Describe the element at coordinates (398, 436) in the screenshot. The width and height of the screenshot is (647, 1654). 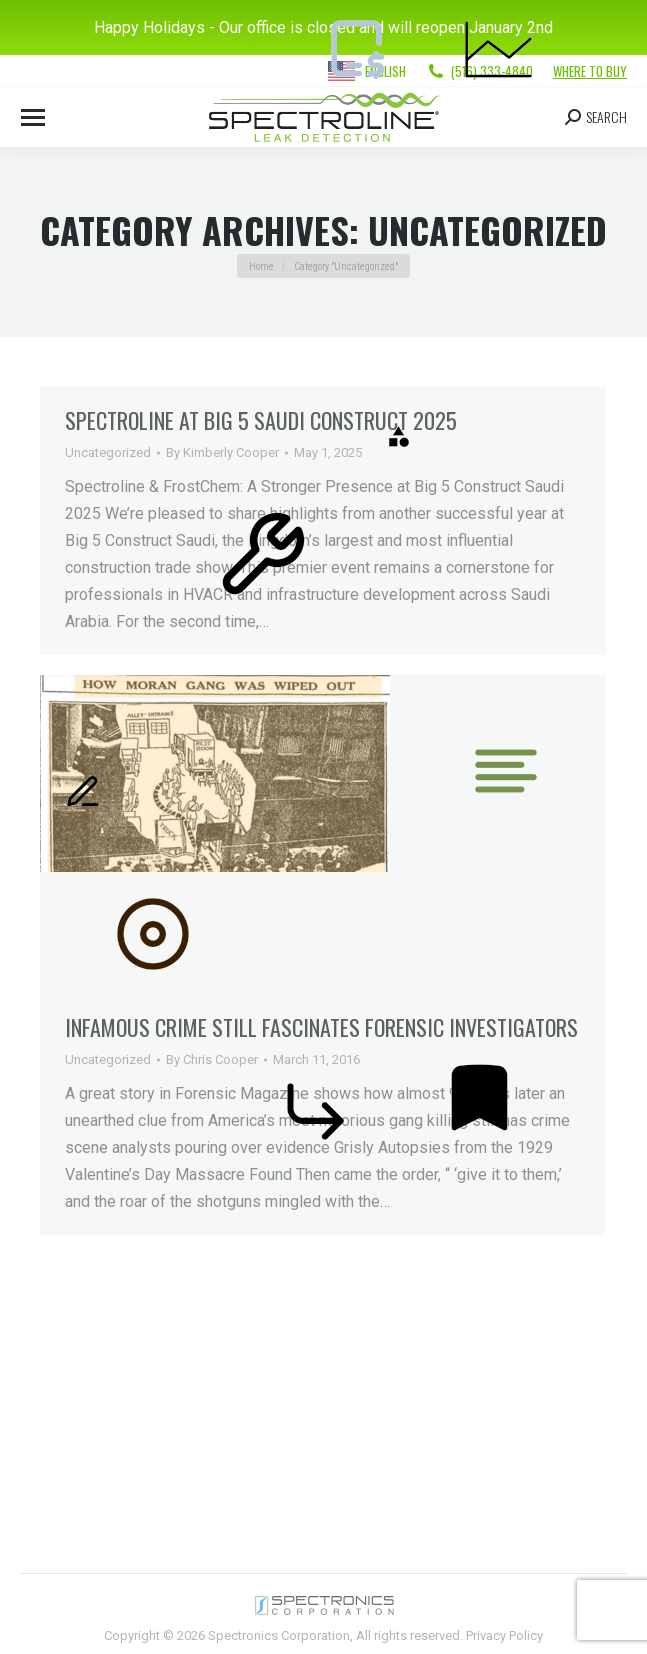
I see `browse or filter by category` at that location.